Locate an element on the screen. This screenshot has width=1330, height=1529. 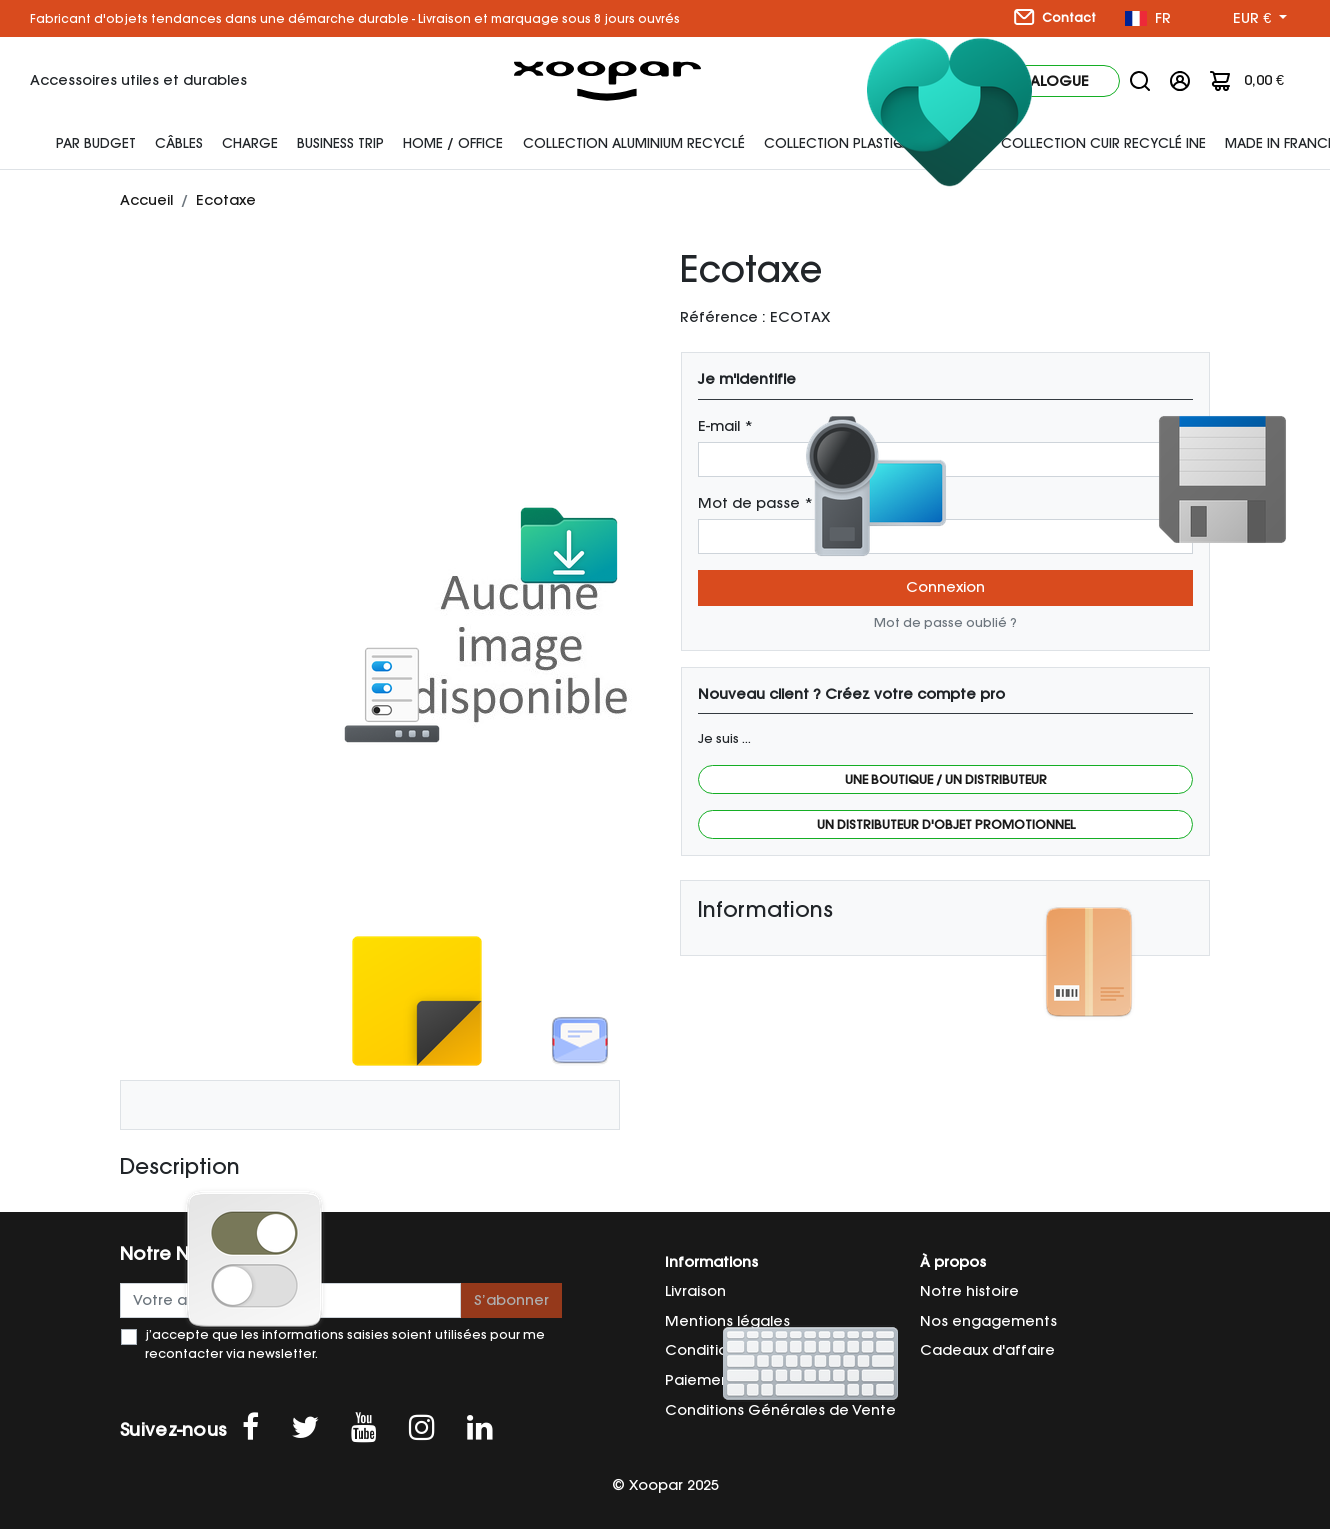
open your downloads folder is located at coordinates (569, 548).